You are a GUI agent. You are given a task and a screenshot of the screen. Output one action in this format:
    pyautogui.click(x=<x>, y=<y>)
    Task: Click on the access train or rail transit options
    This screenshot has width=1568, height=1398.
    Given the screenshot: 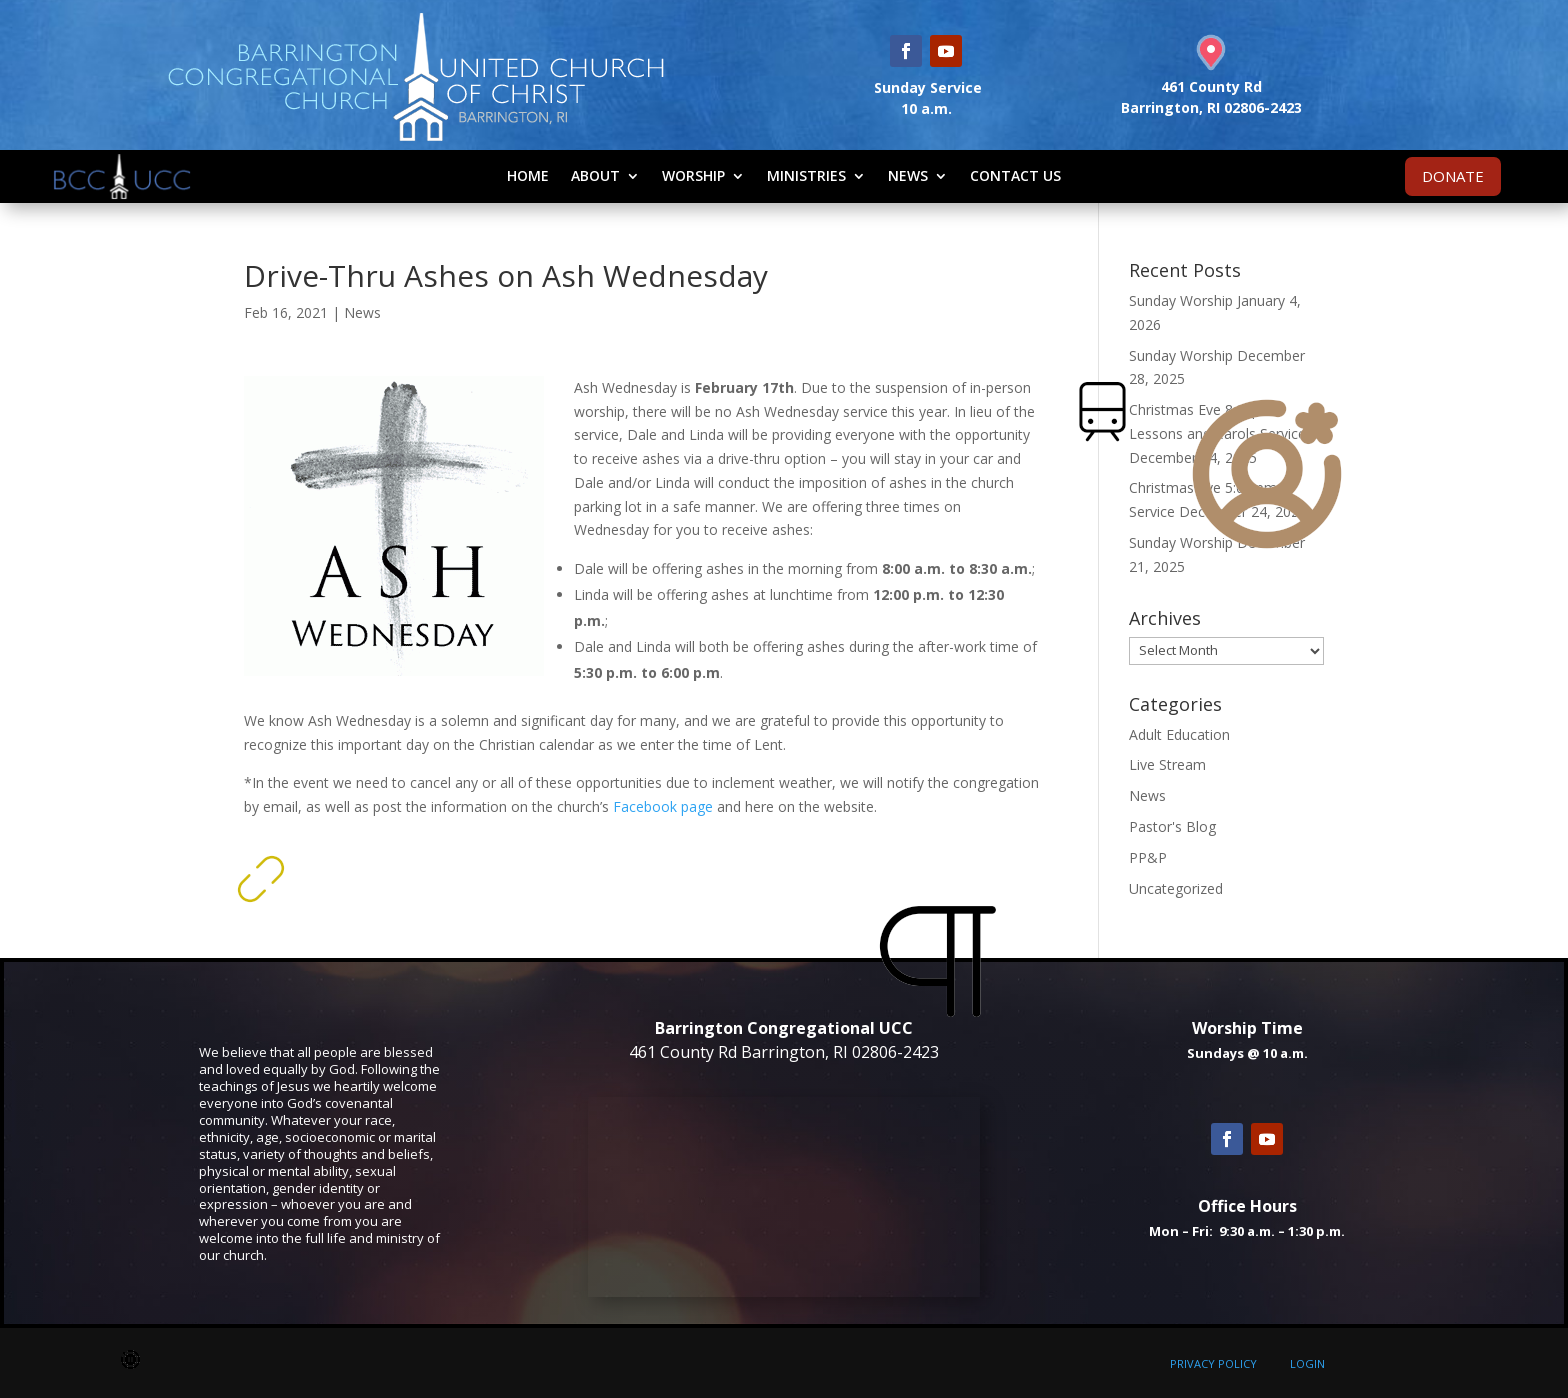 What is the action you would take?
    pyautogui.click(x=1102, y=409)
    